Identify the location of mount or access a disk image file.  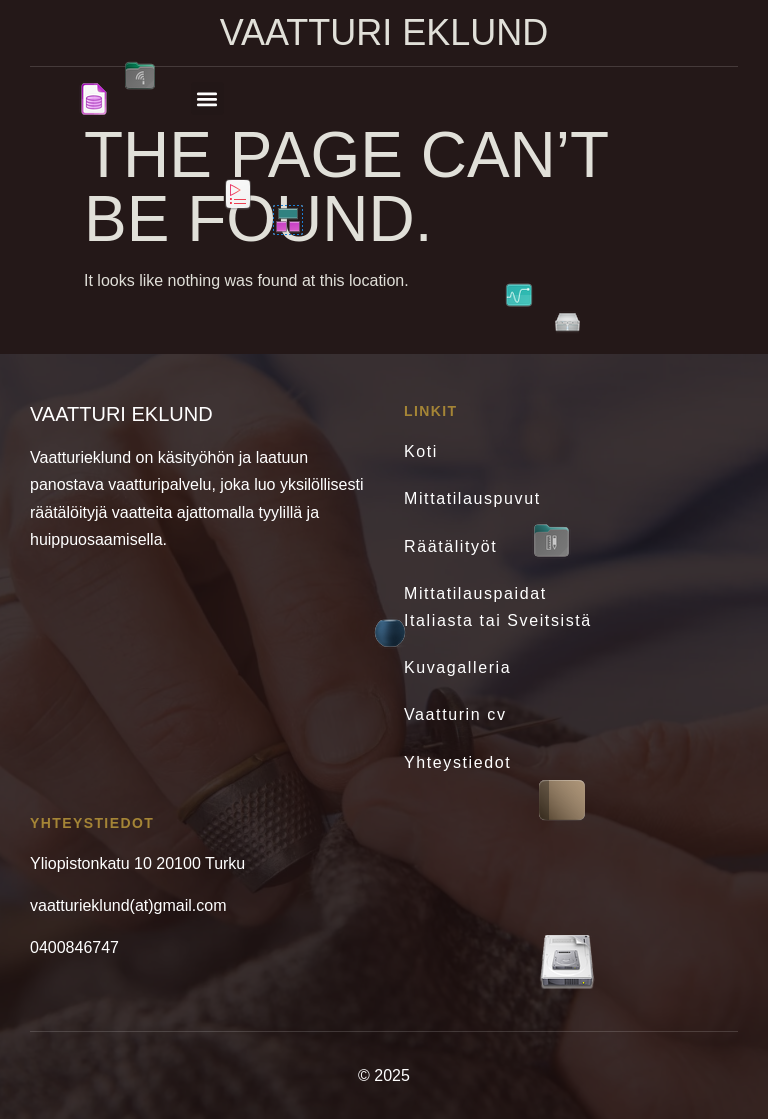
(566, 960).